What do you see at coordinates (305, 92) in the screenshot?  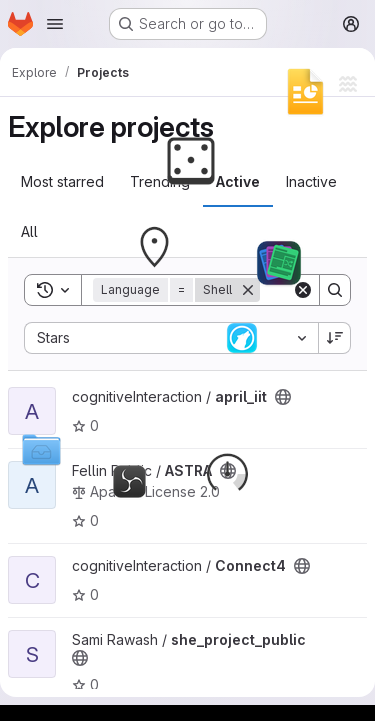 I see `a google slides presentation file` at bounding box center [305, 92].